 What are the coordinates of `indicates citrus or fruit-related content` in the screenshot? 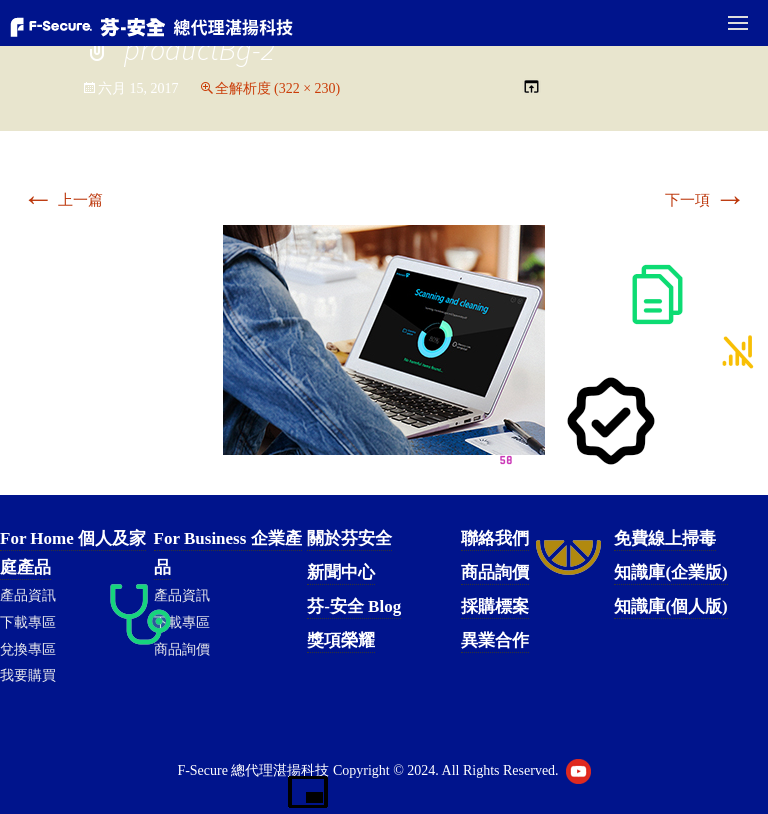 It's located at (568, 552).